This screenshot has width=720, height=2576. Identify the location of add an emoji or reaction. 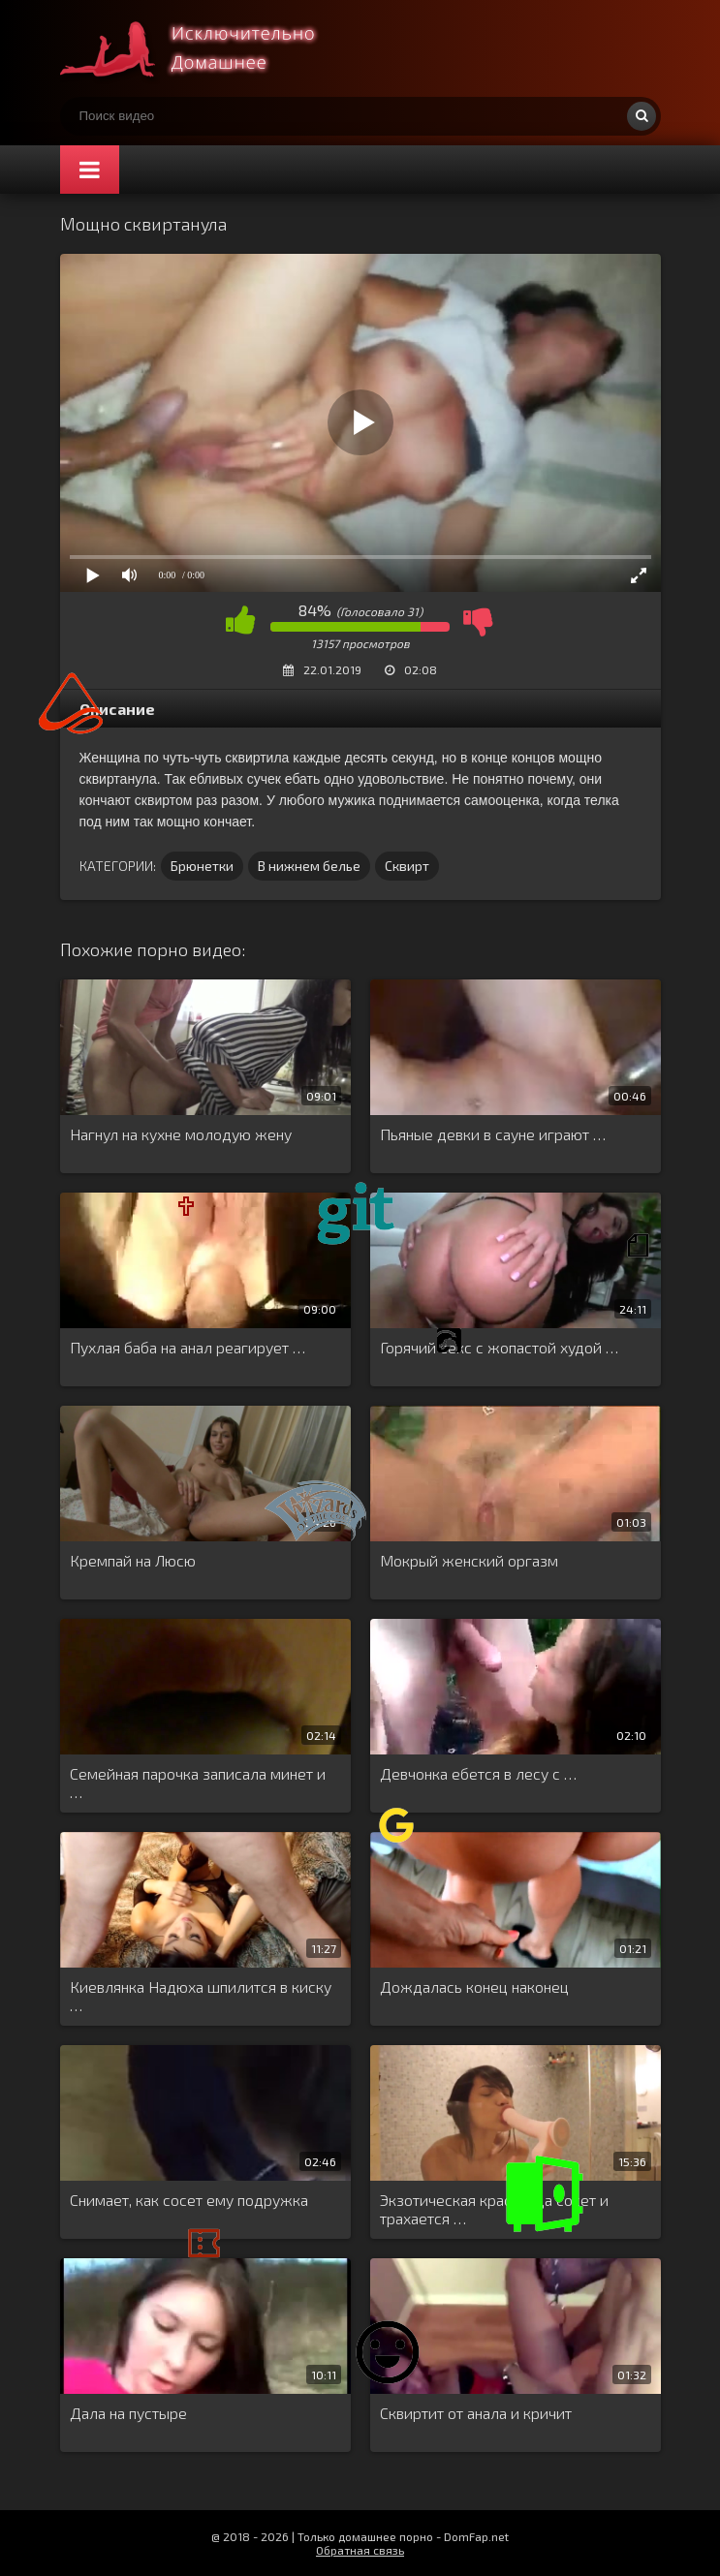
(388, 2352).